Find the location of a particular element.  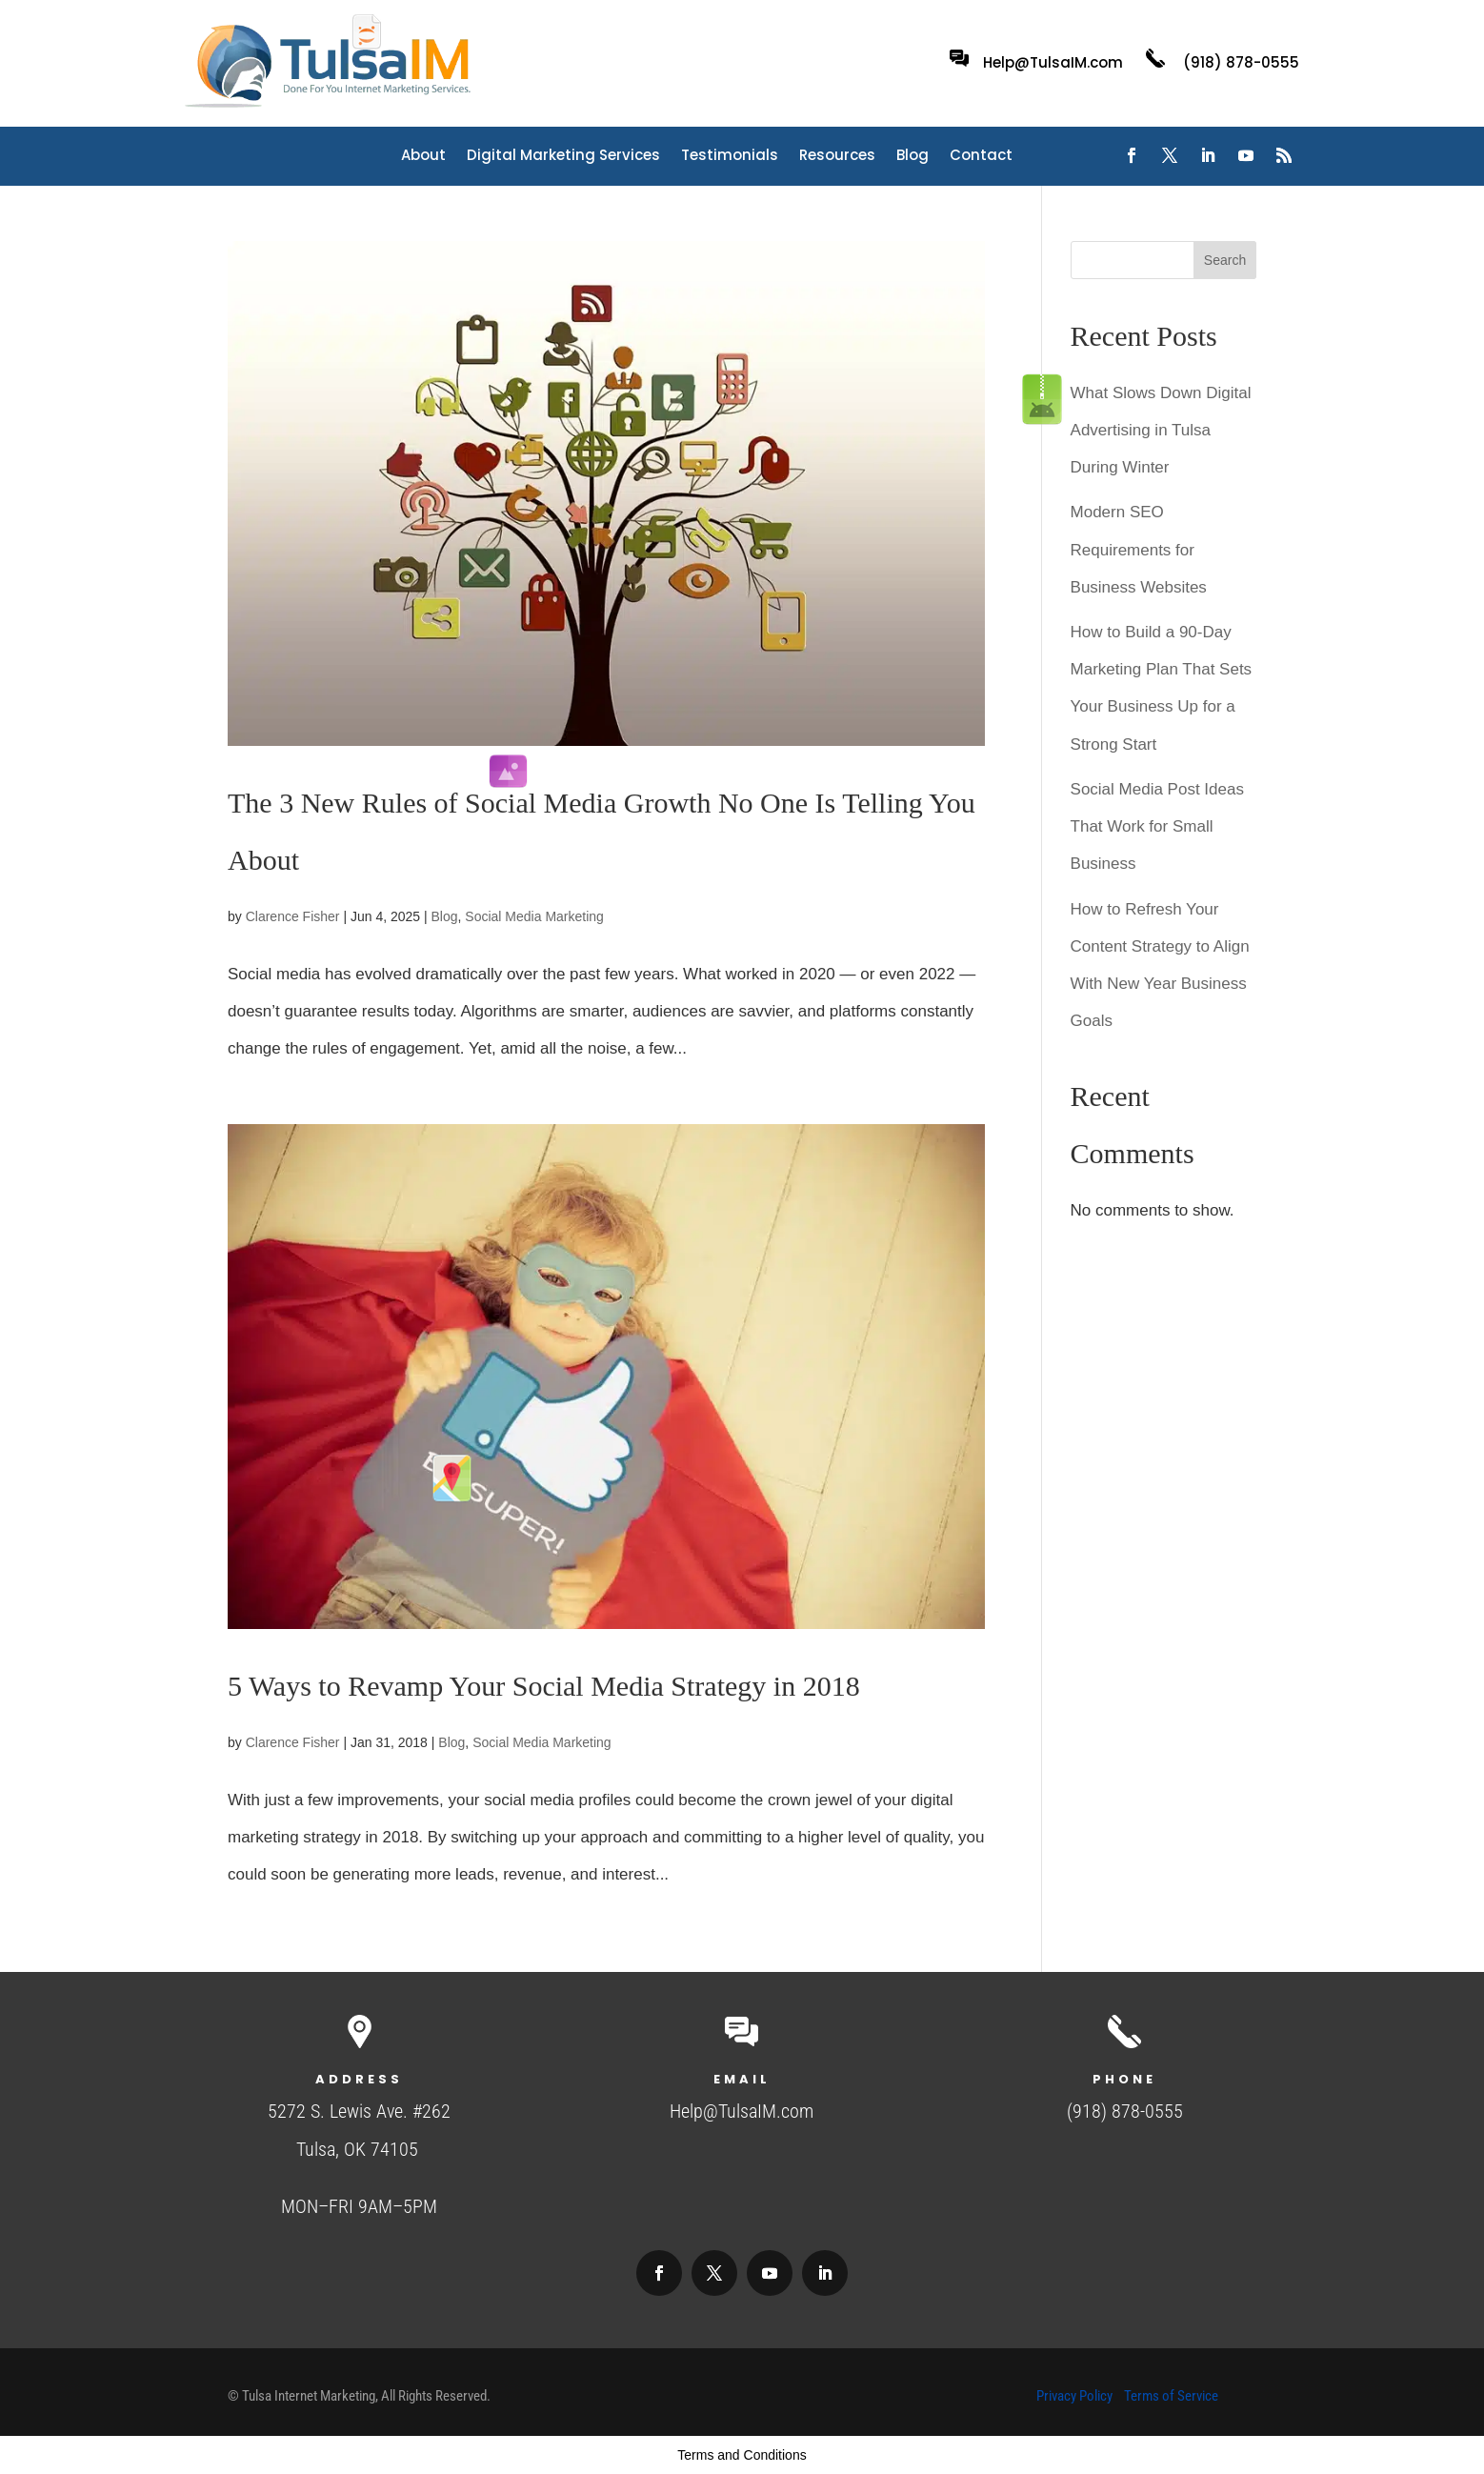

open an image file is located at coordinates (508, 770).